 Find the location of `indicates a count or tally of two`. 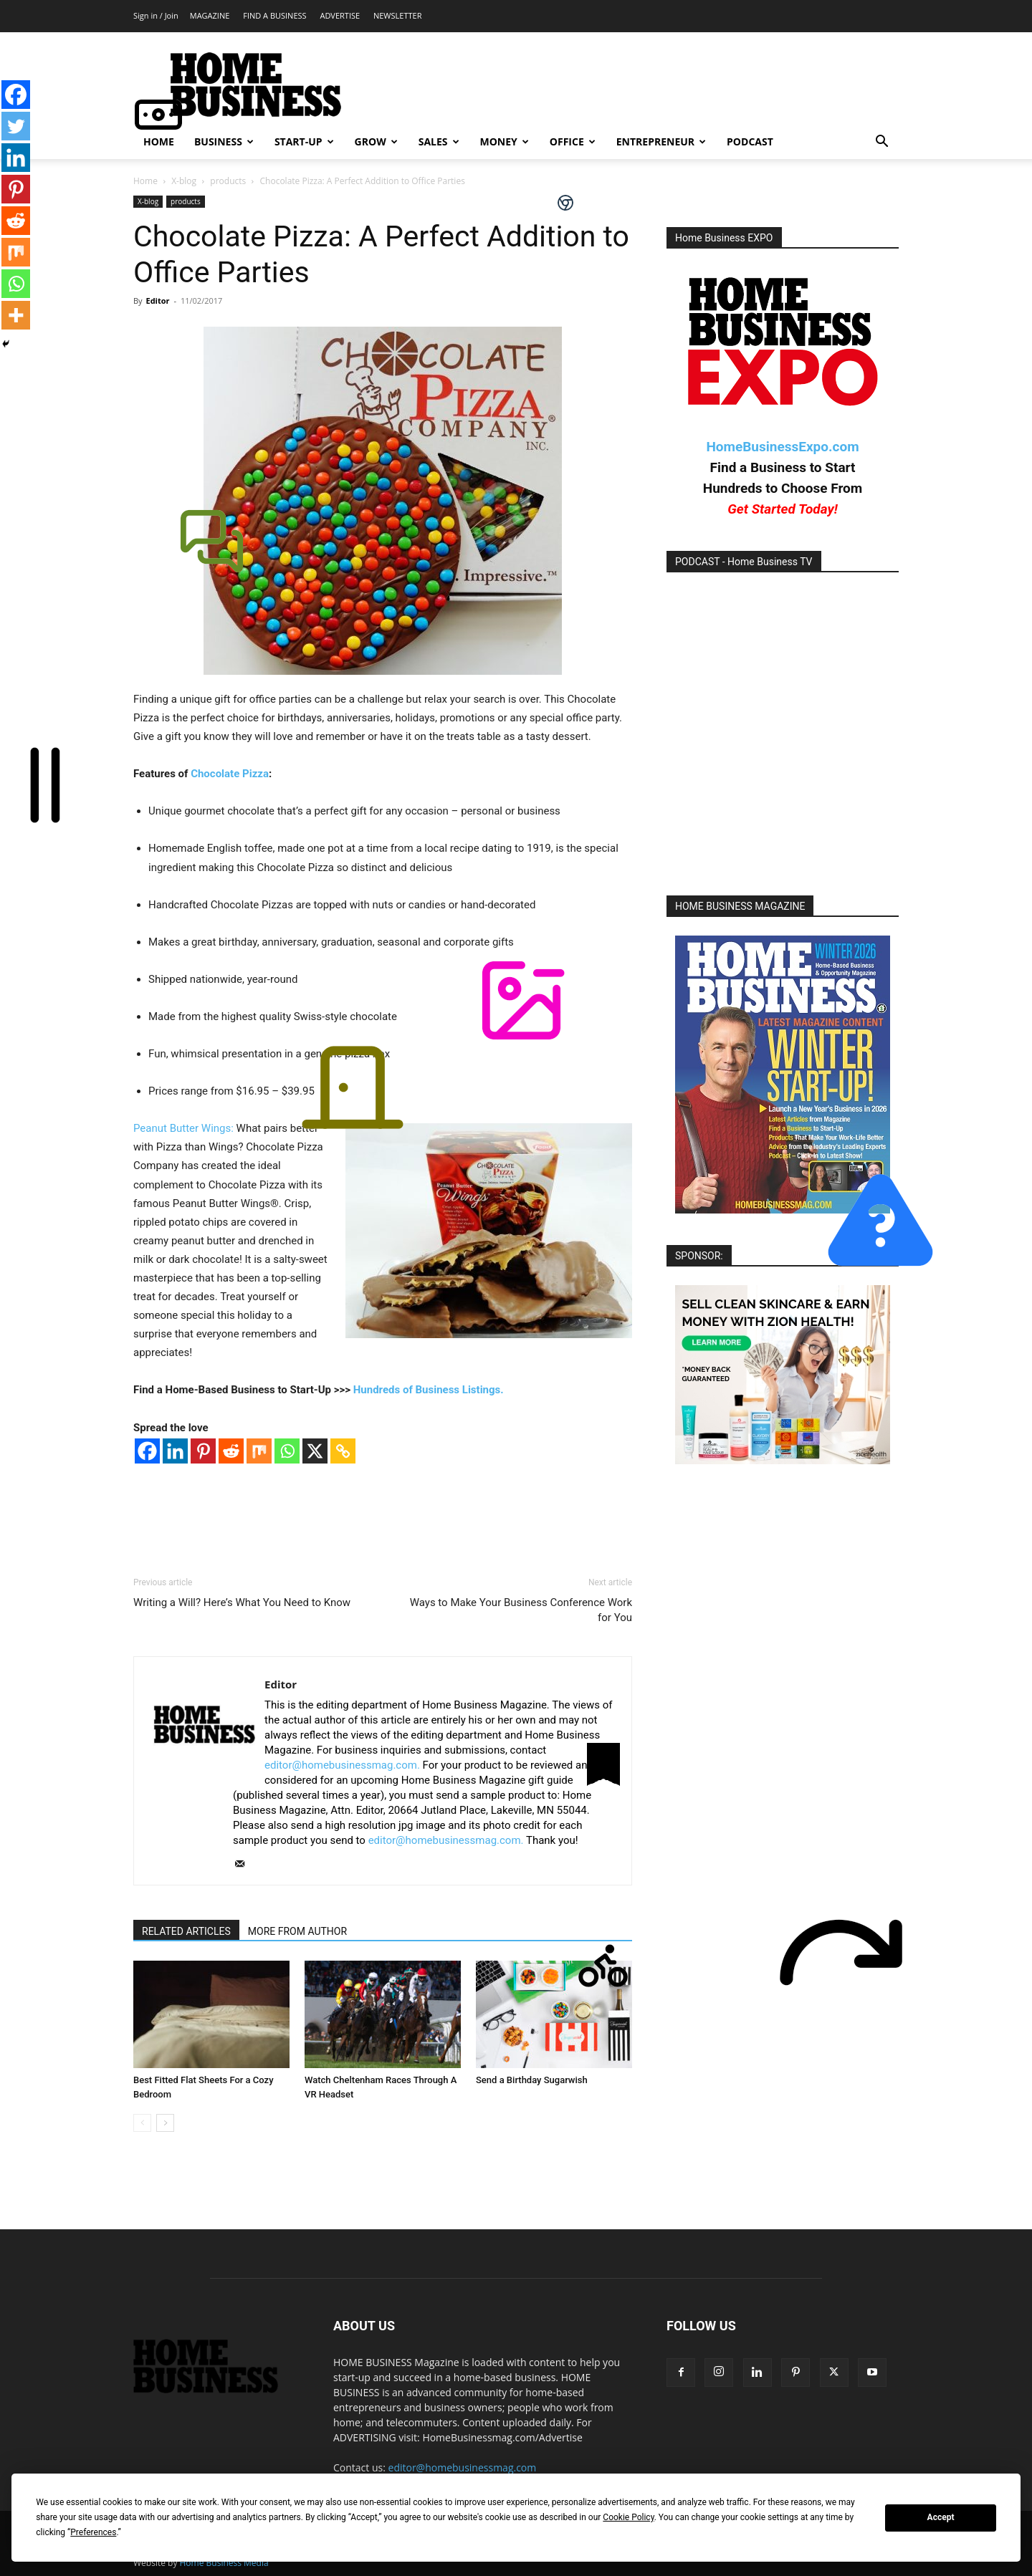

indicates a count or tally of two is located at coordinates (68, 785).